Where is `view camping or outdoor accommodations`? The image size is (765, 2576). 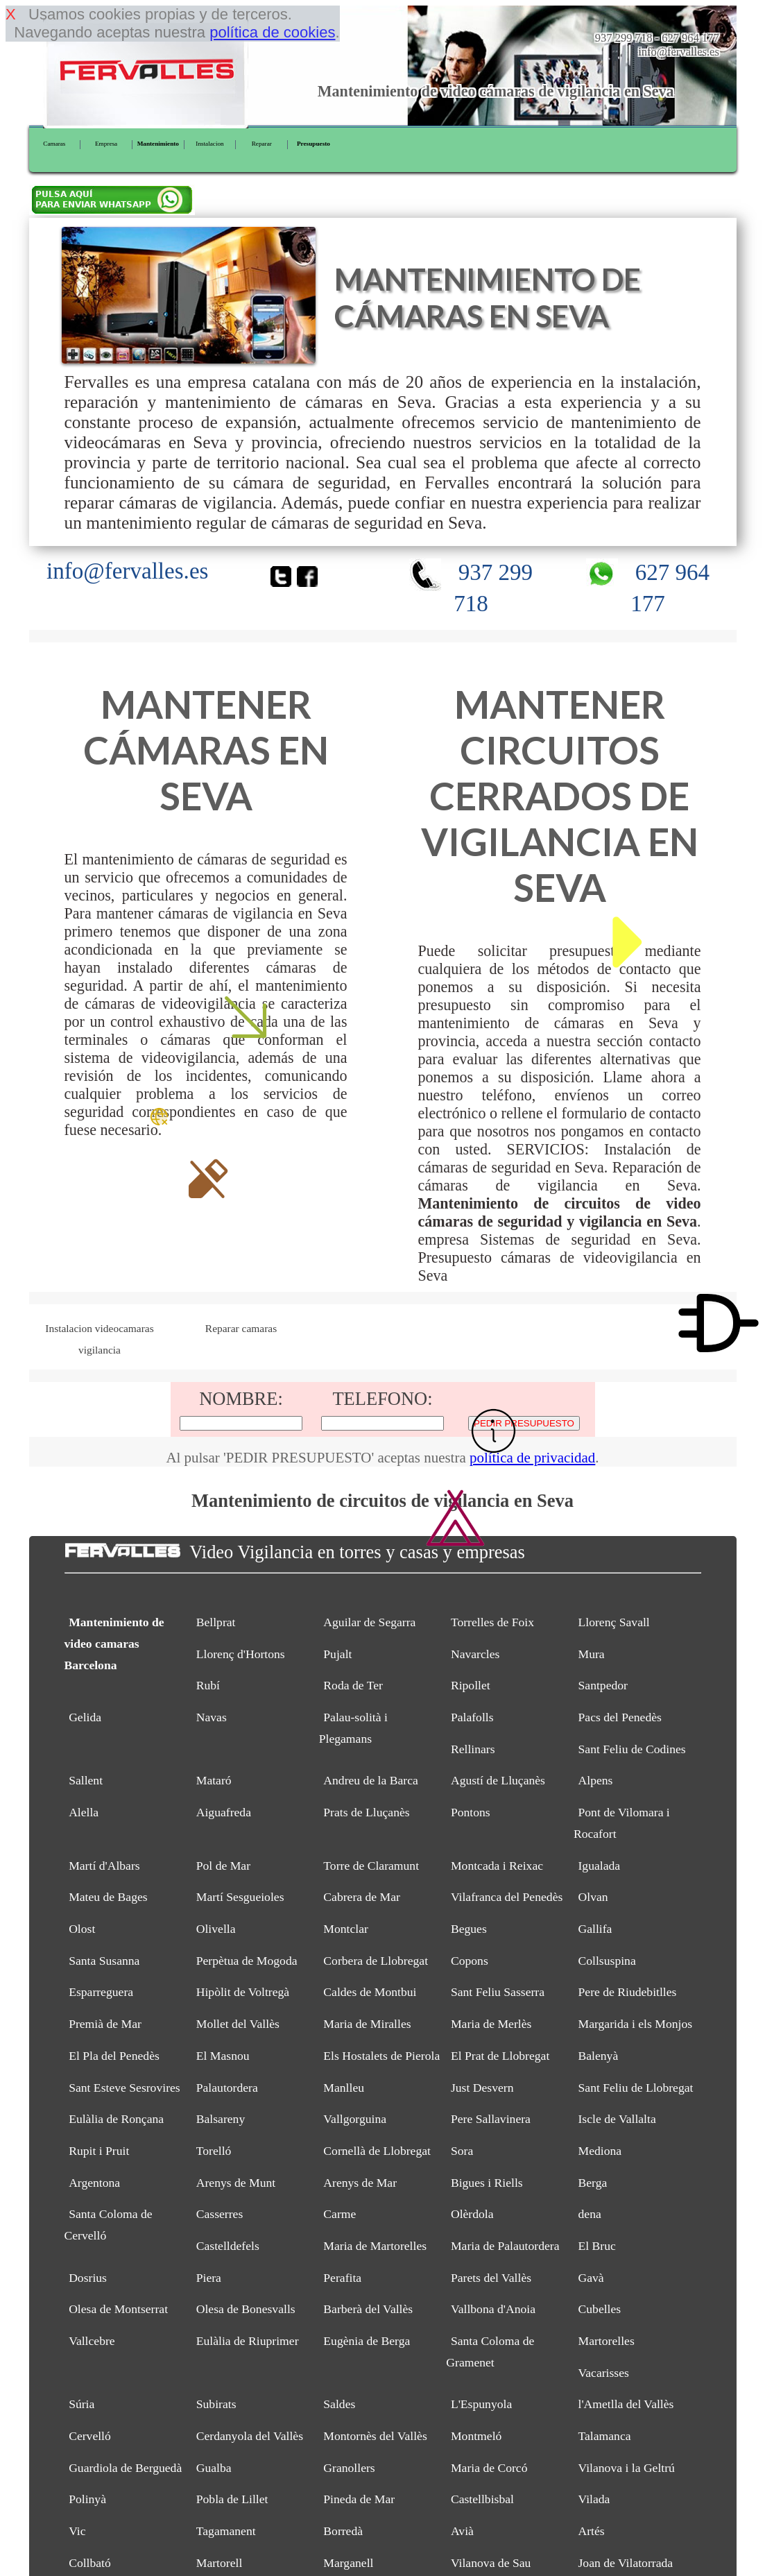
view camping or outdoor accommodations is located at coordinates (455, 1521).